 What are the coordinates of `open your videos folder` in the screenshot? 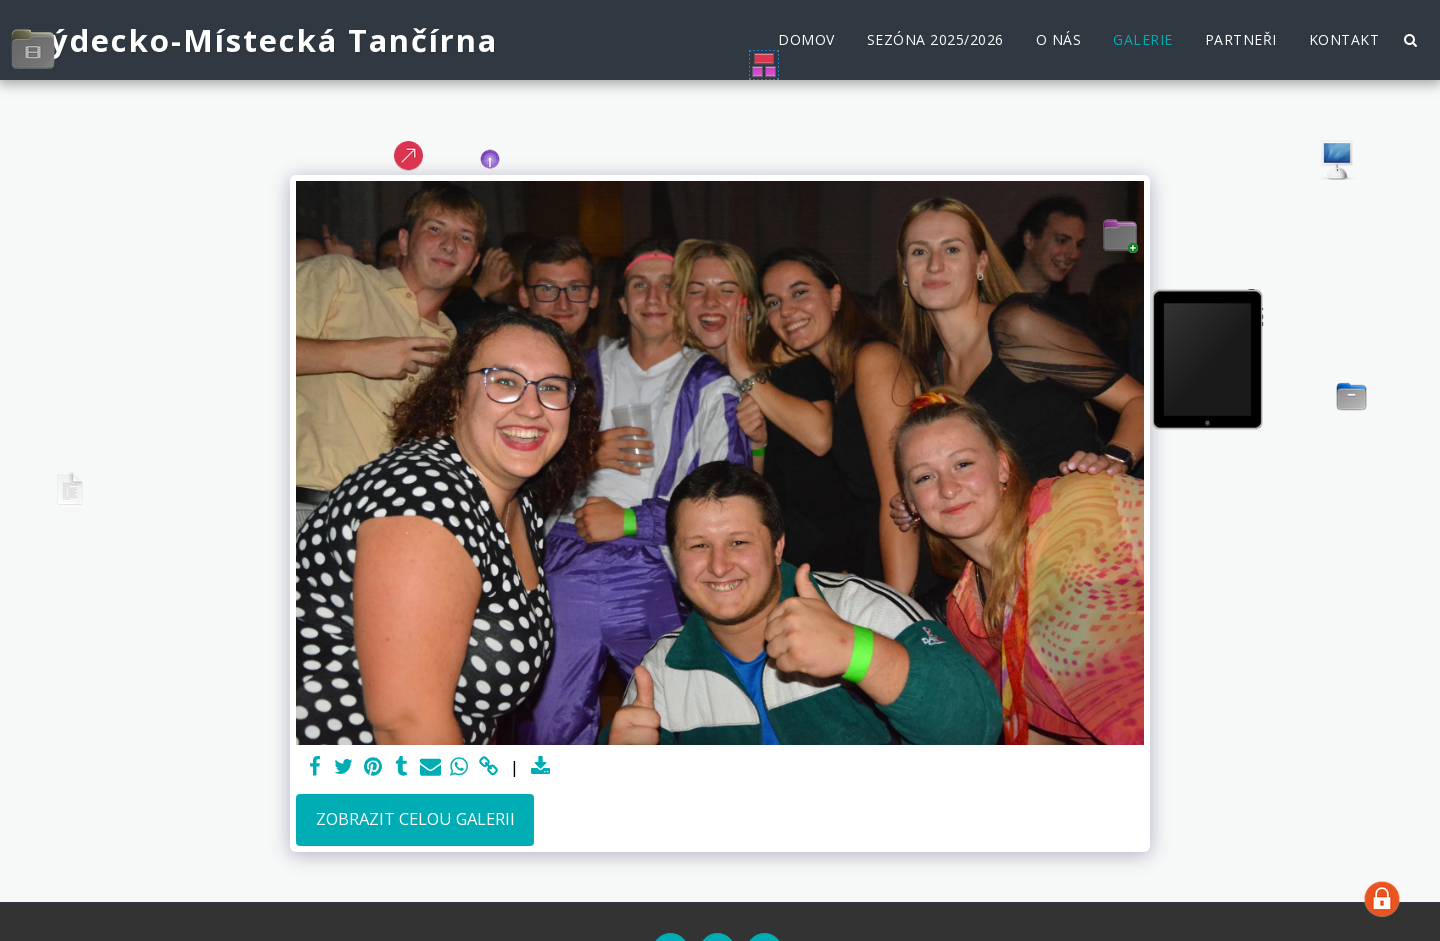 It's located at (33, 49).